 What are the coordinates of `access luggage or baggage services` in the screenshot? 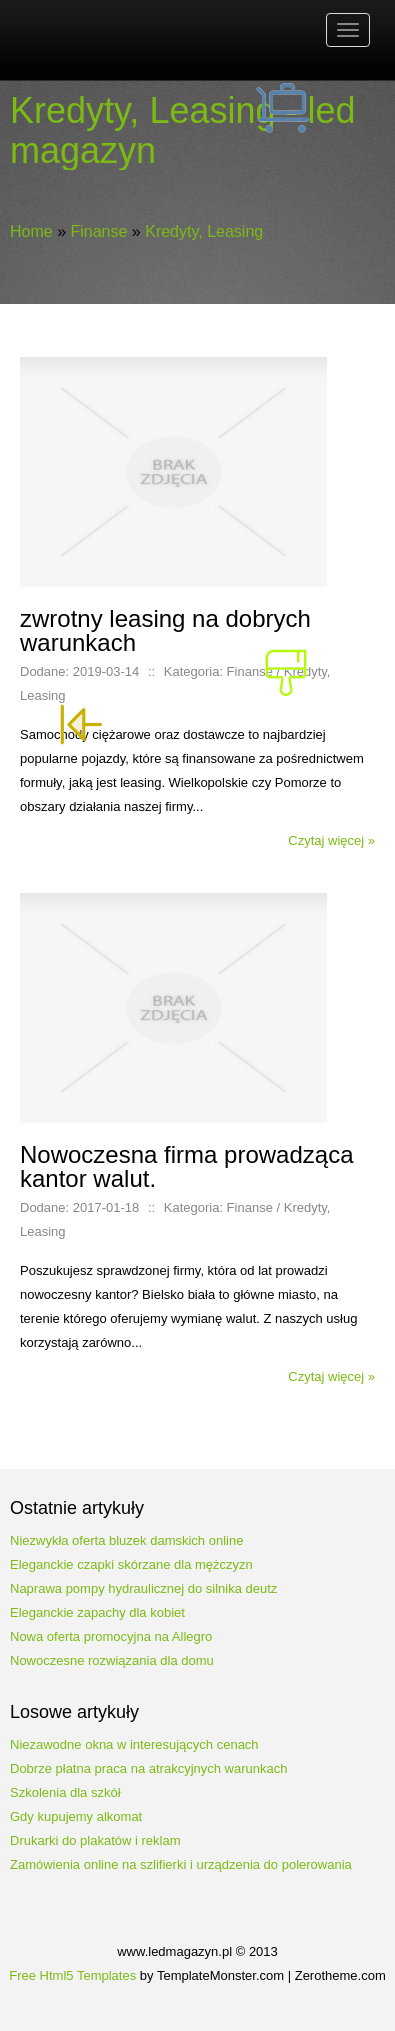 It's located at (282, 107).